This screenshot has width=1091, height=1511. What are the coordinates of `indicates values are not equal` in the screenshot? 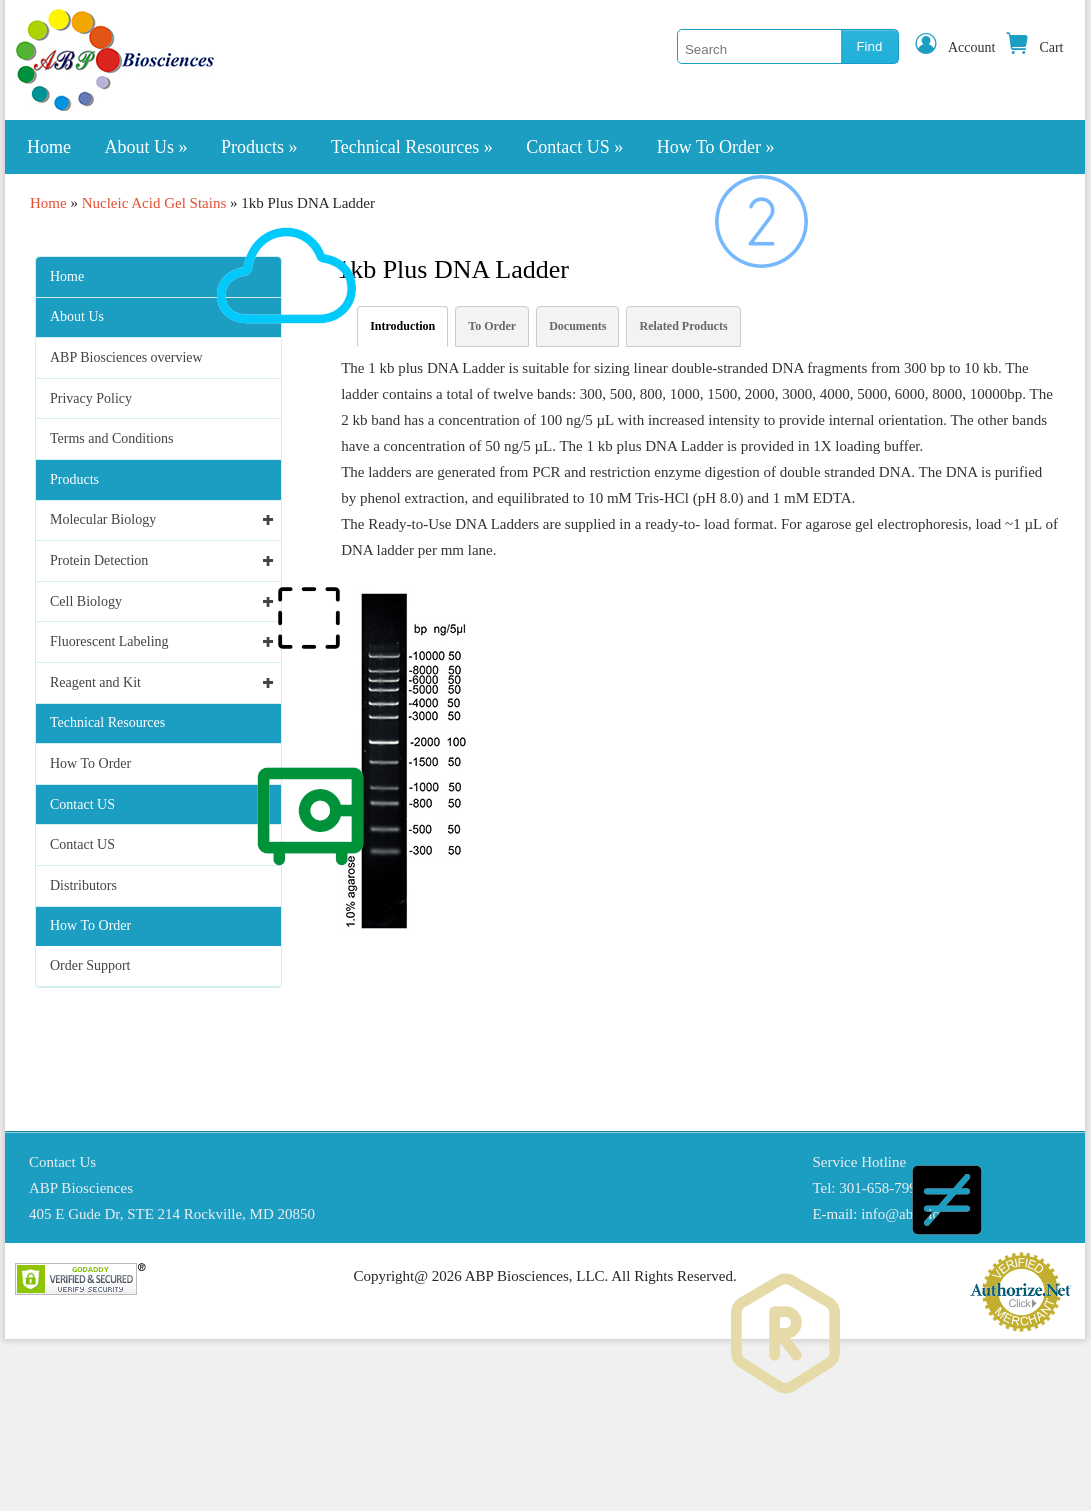 It's located at (947, 1200).